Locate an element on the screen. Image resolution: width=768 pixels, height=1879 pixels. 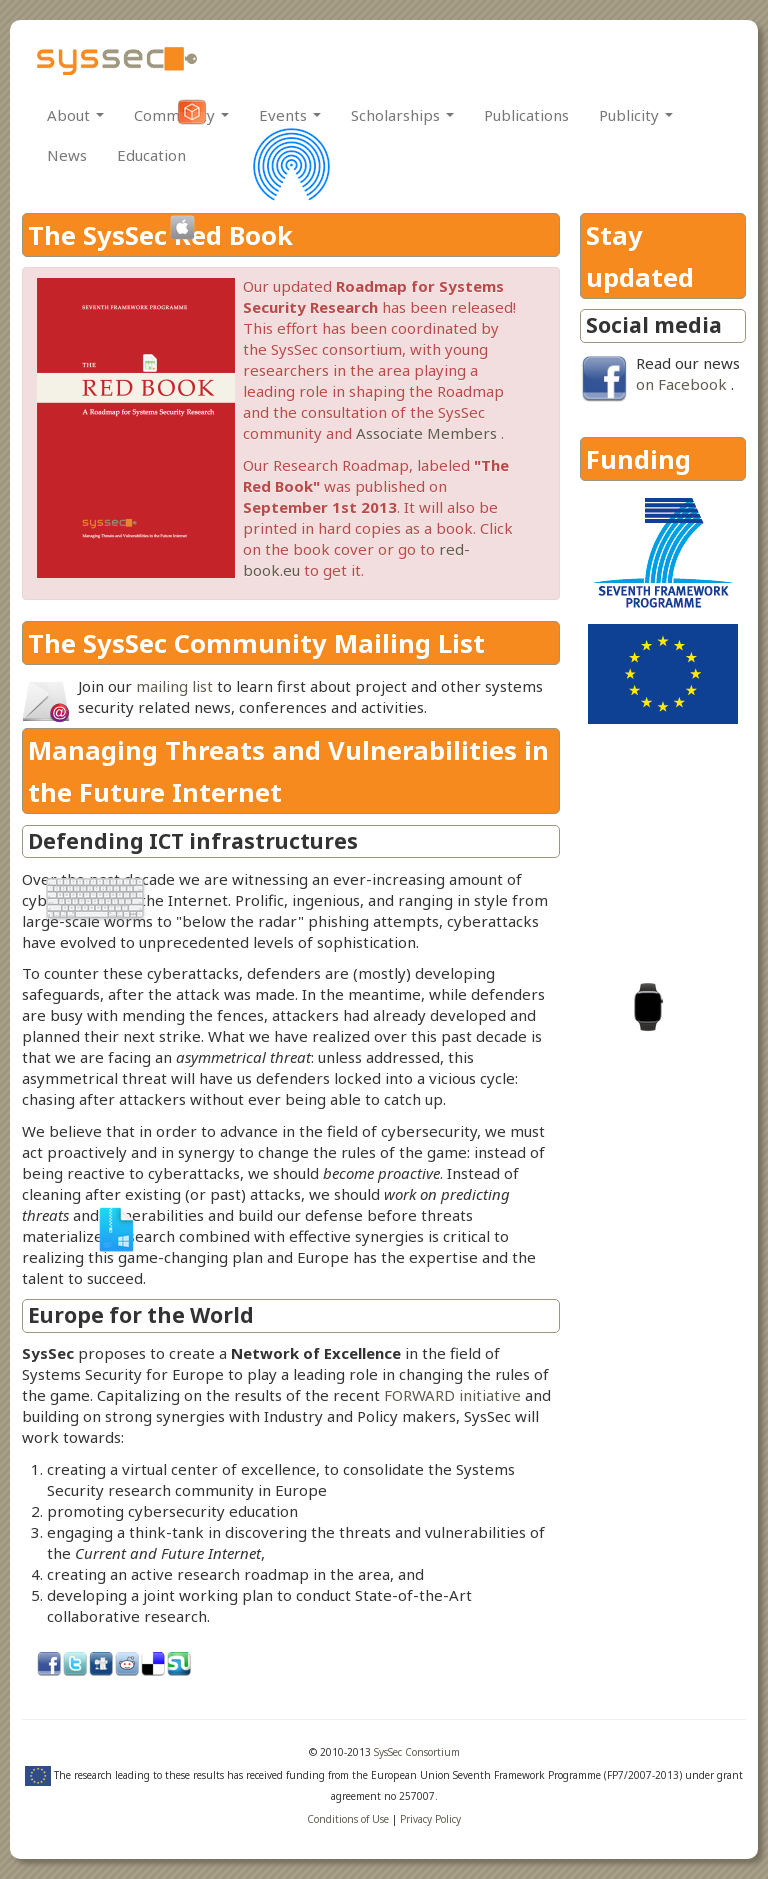
open an STL 3D model file is located at coordinates (192, 111).